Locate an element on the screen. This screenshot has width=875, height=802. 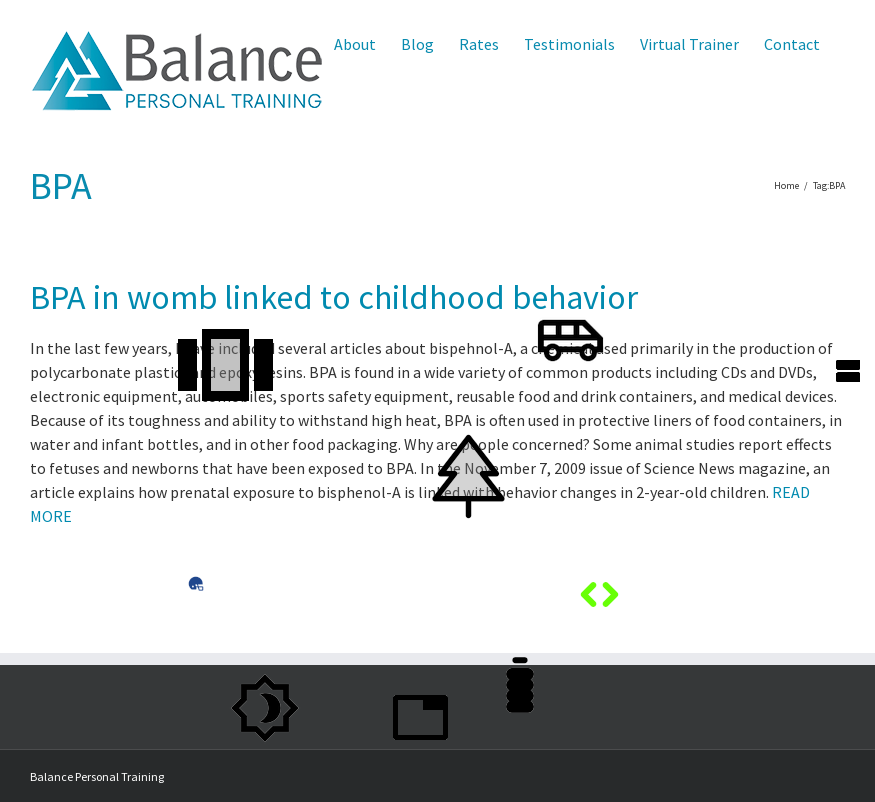
track your water intake is located at coordinates (520, 685).